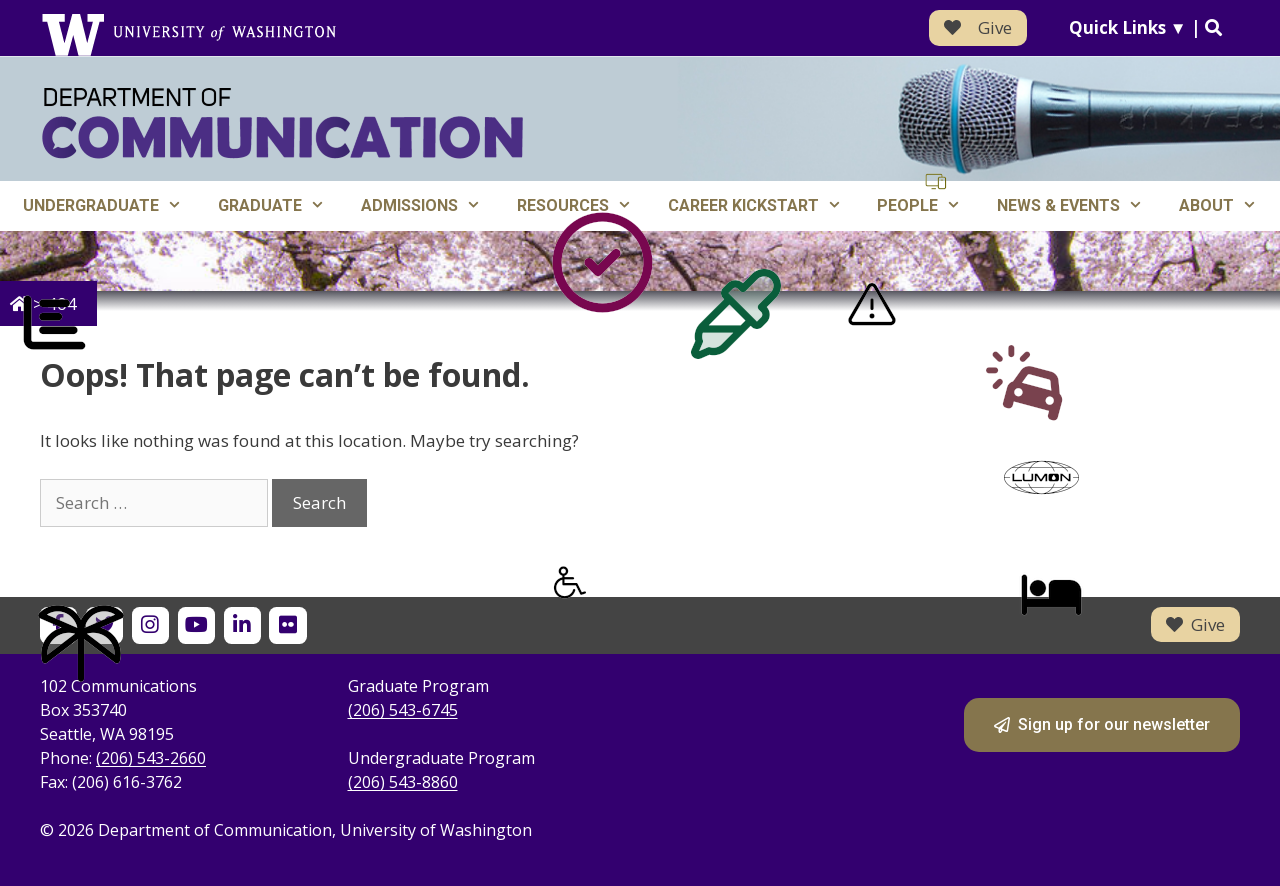  I want to click on indicates tropical or beach-related content, so click(81, 642).